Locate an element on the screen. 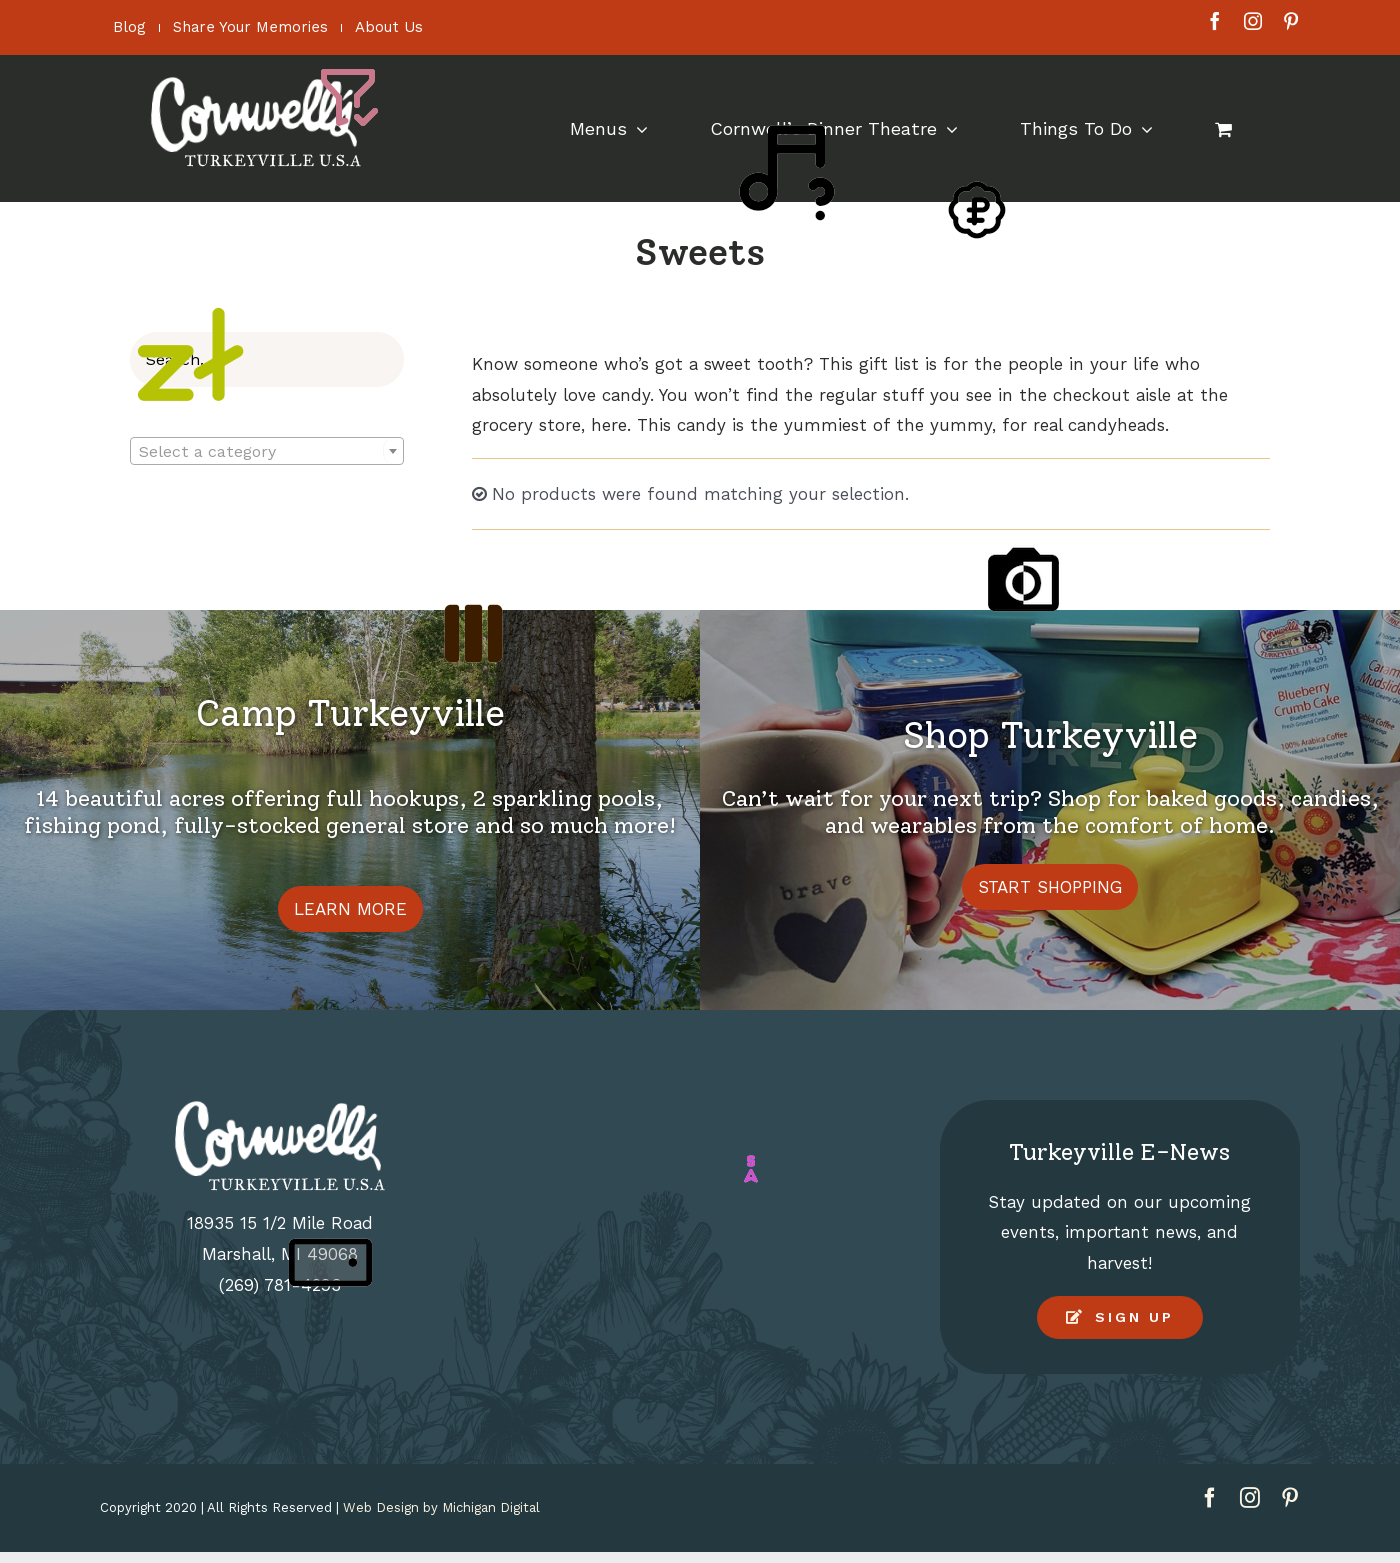 This screenshot has width=1400, height=1563. access local storage or disk drive is located at coordinates (330, 1262).